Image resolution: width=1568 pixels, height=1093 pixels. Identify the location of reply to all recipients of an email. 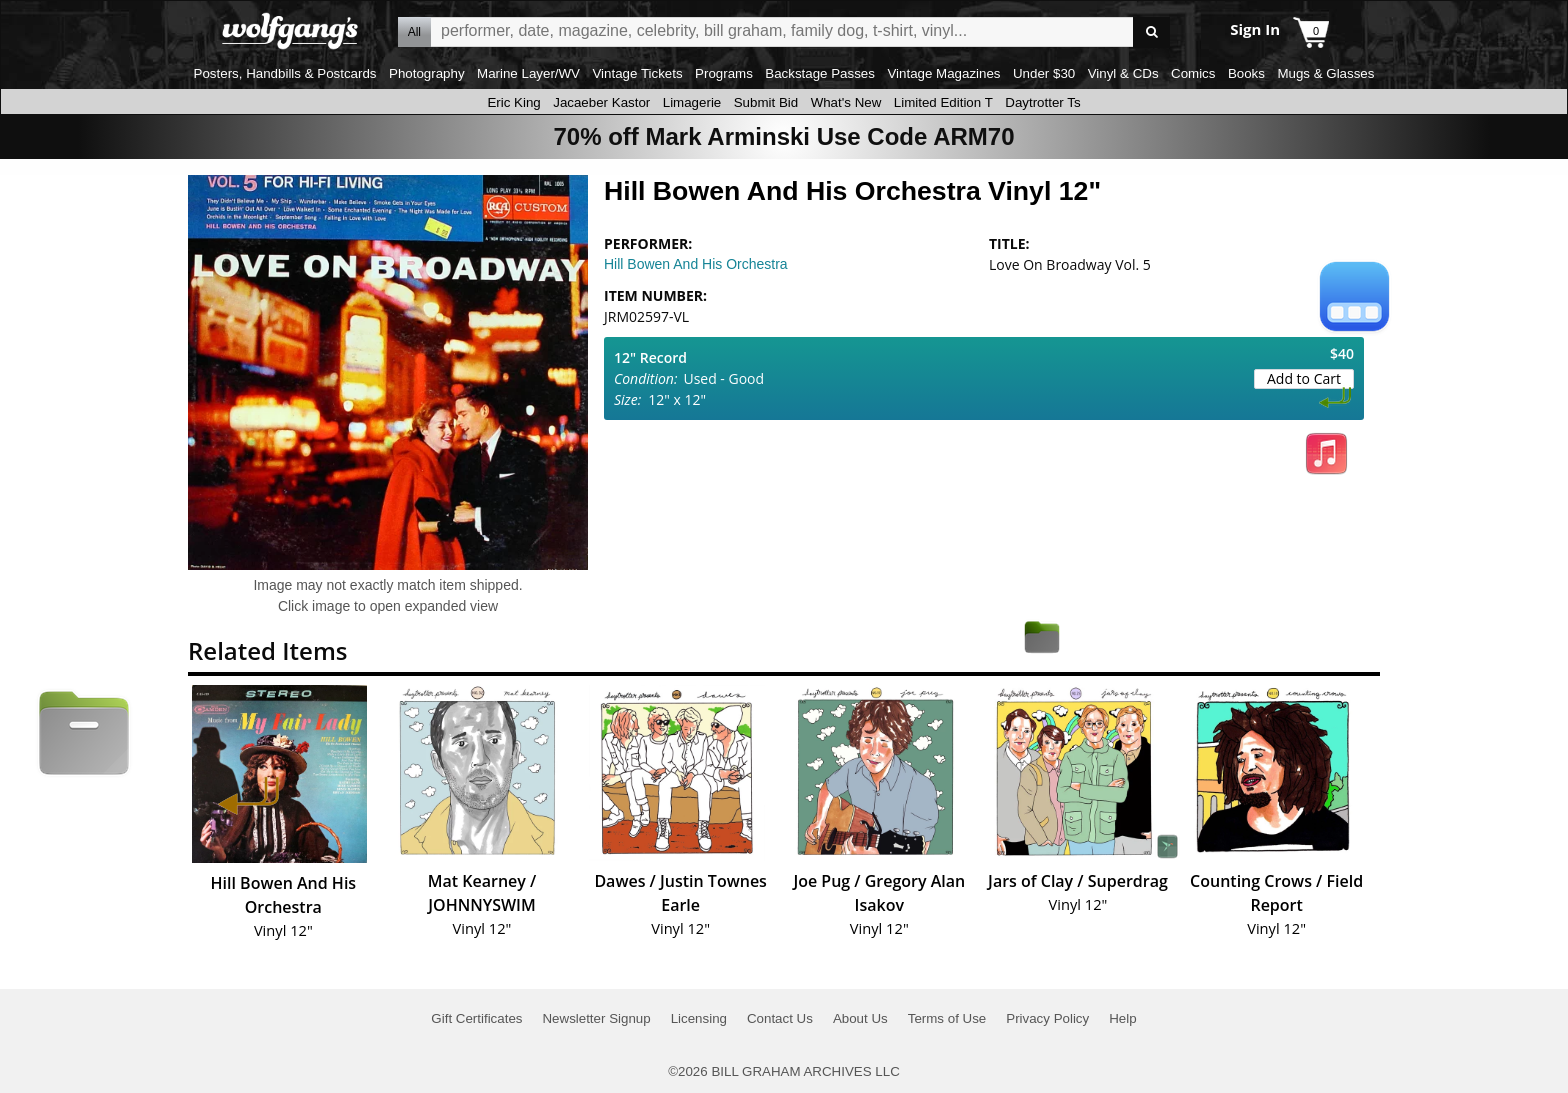
(1334, 395).